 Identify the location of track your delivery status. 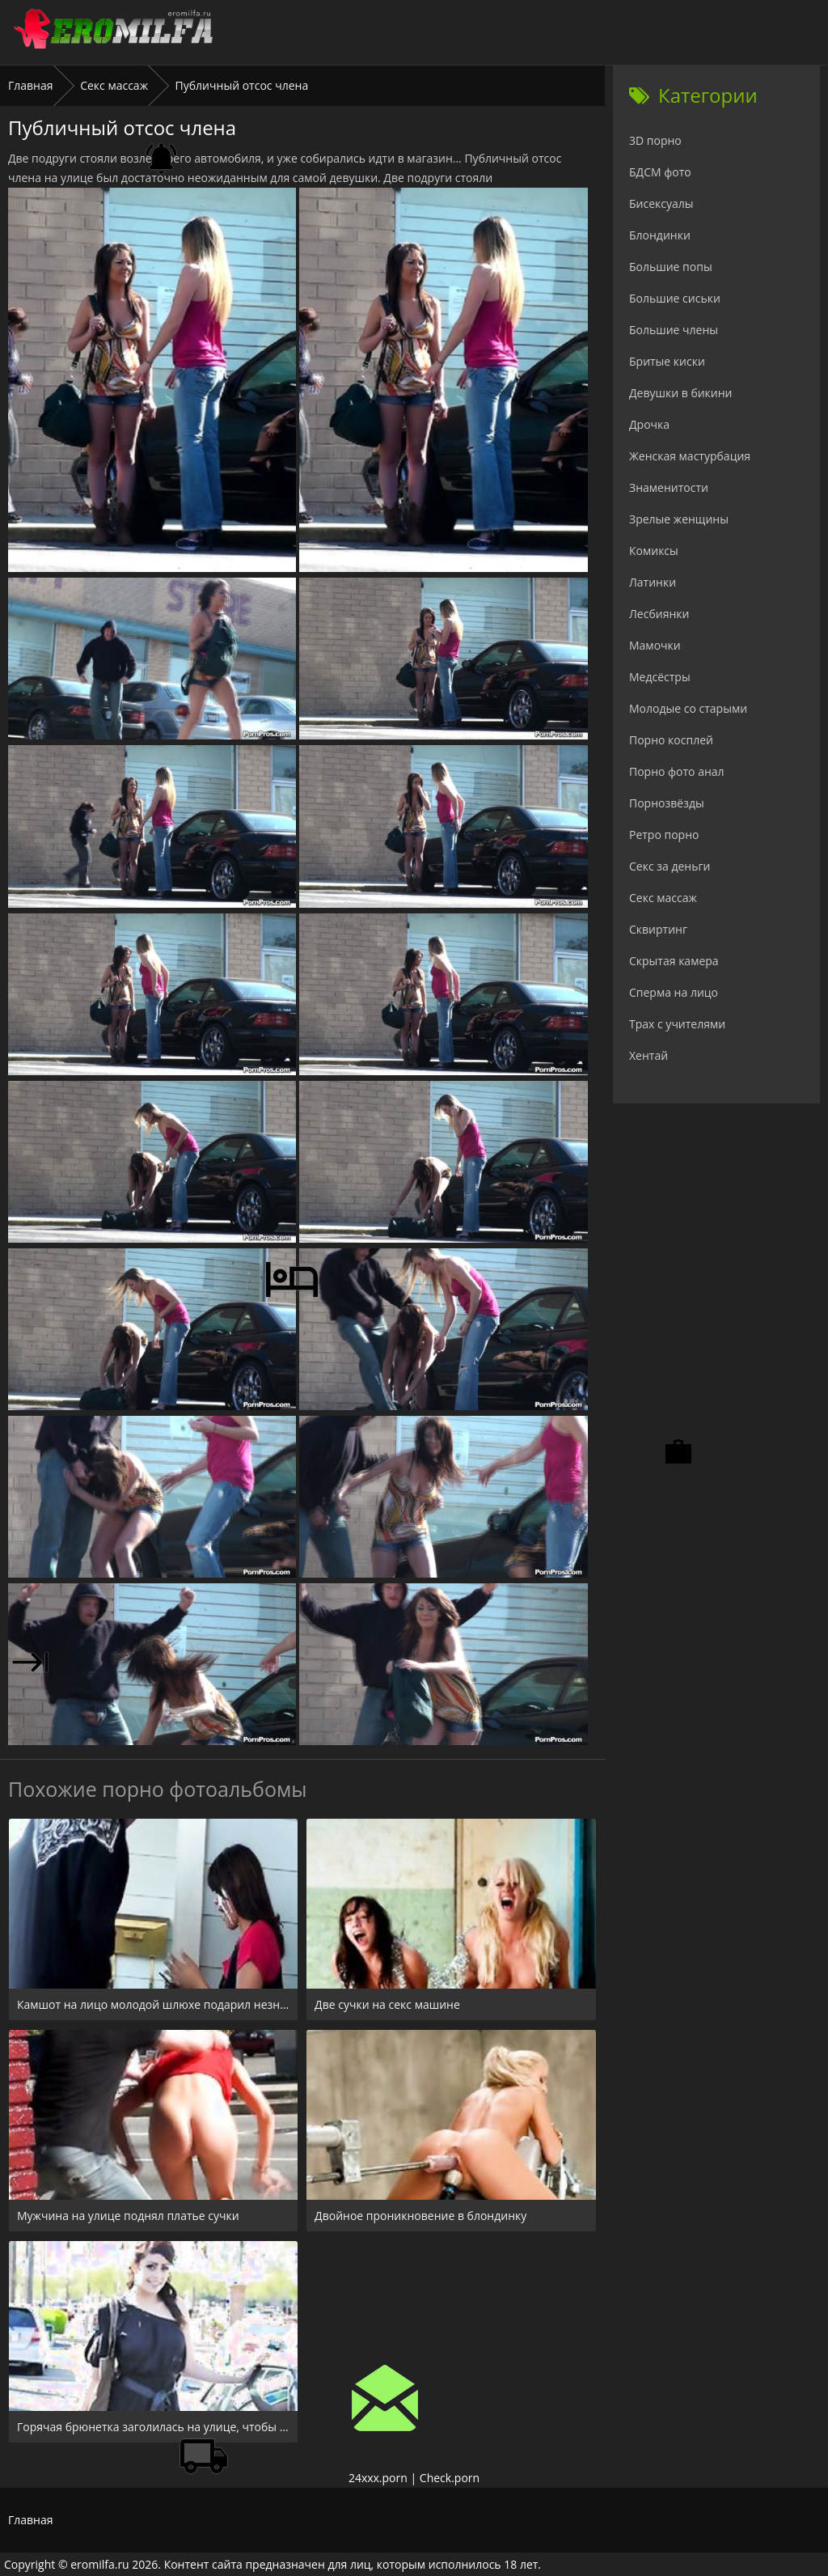
(204, 2456).